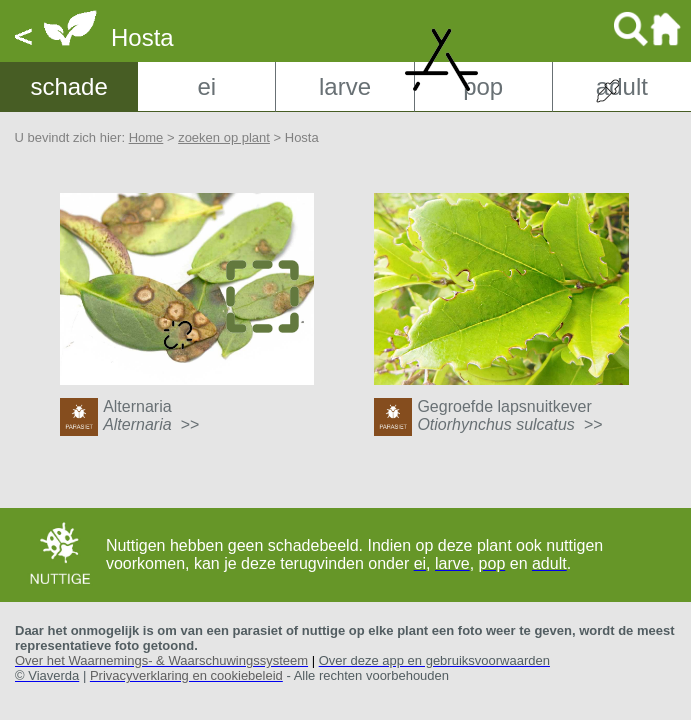 The image size is (691, 720). Describe the element at coordinates (178, 335) in the screenshot. I see `disconnect or unlink connected items` at that location.